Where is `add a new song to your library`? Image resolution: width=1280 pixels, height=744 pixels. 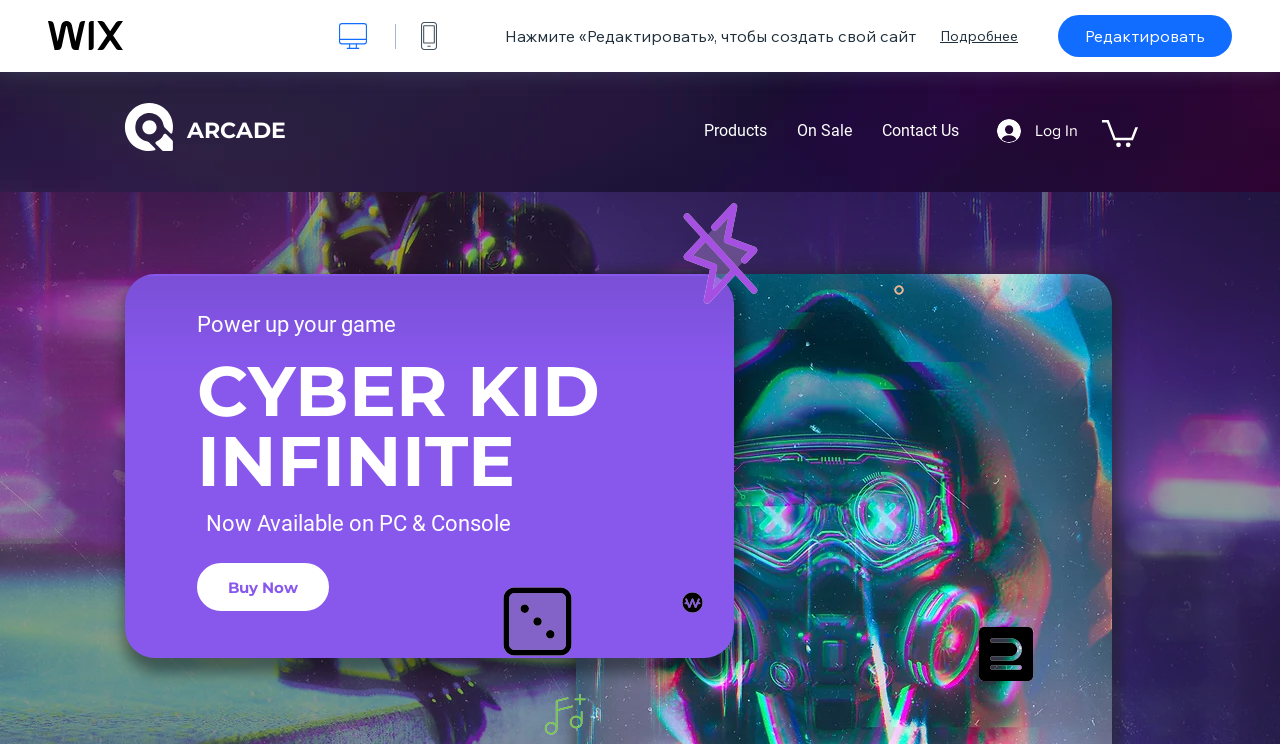
add a new song to your library is located at coordinates (566, 715).